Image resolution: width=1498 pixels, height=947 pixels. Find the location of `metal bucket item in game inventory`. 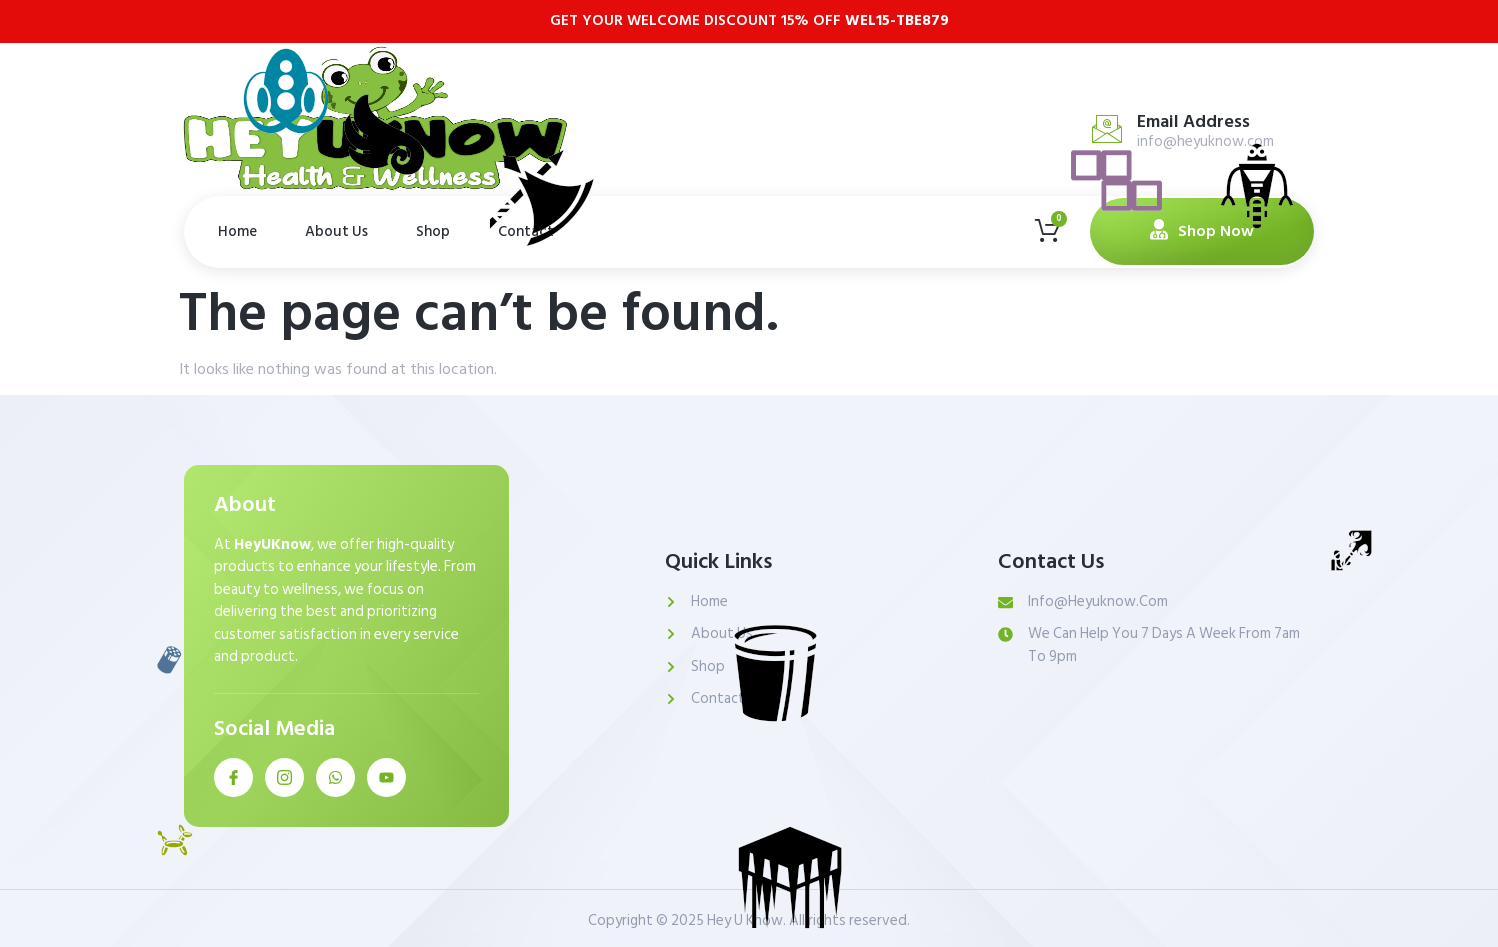

metal bucket item in game inventory is located at coordinates (775, 657).